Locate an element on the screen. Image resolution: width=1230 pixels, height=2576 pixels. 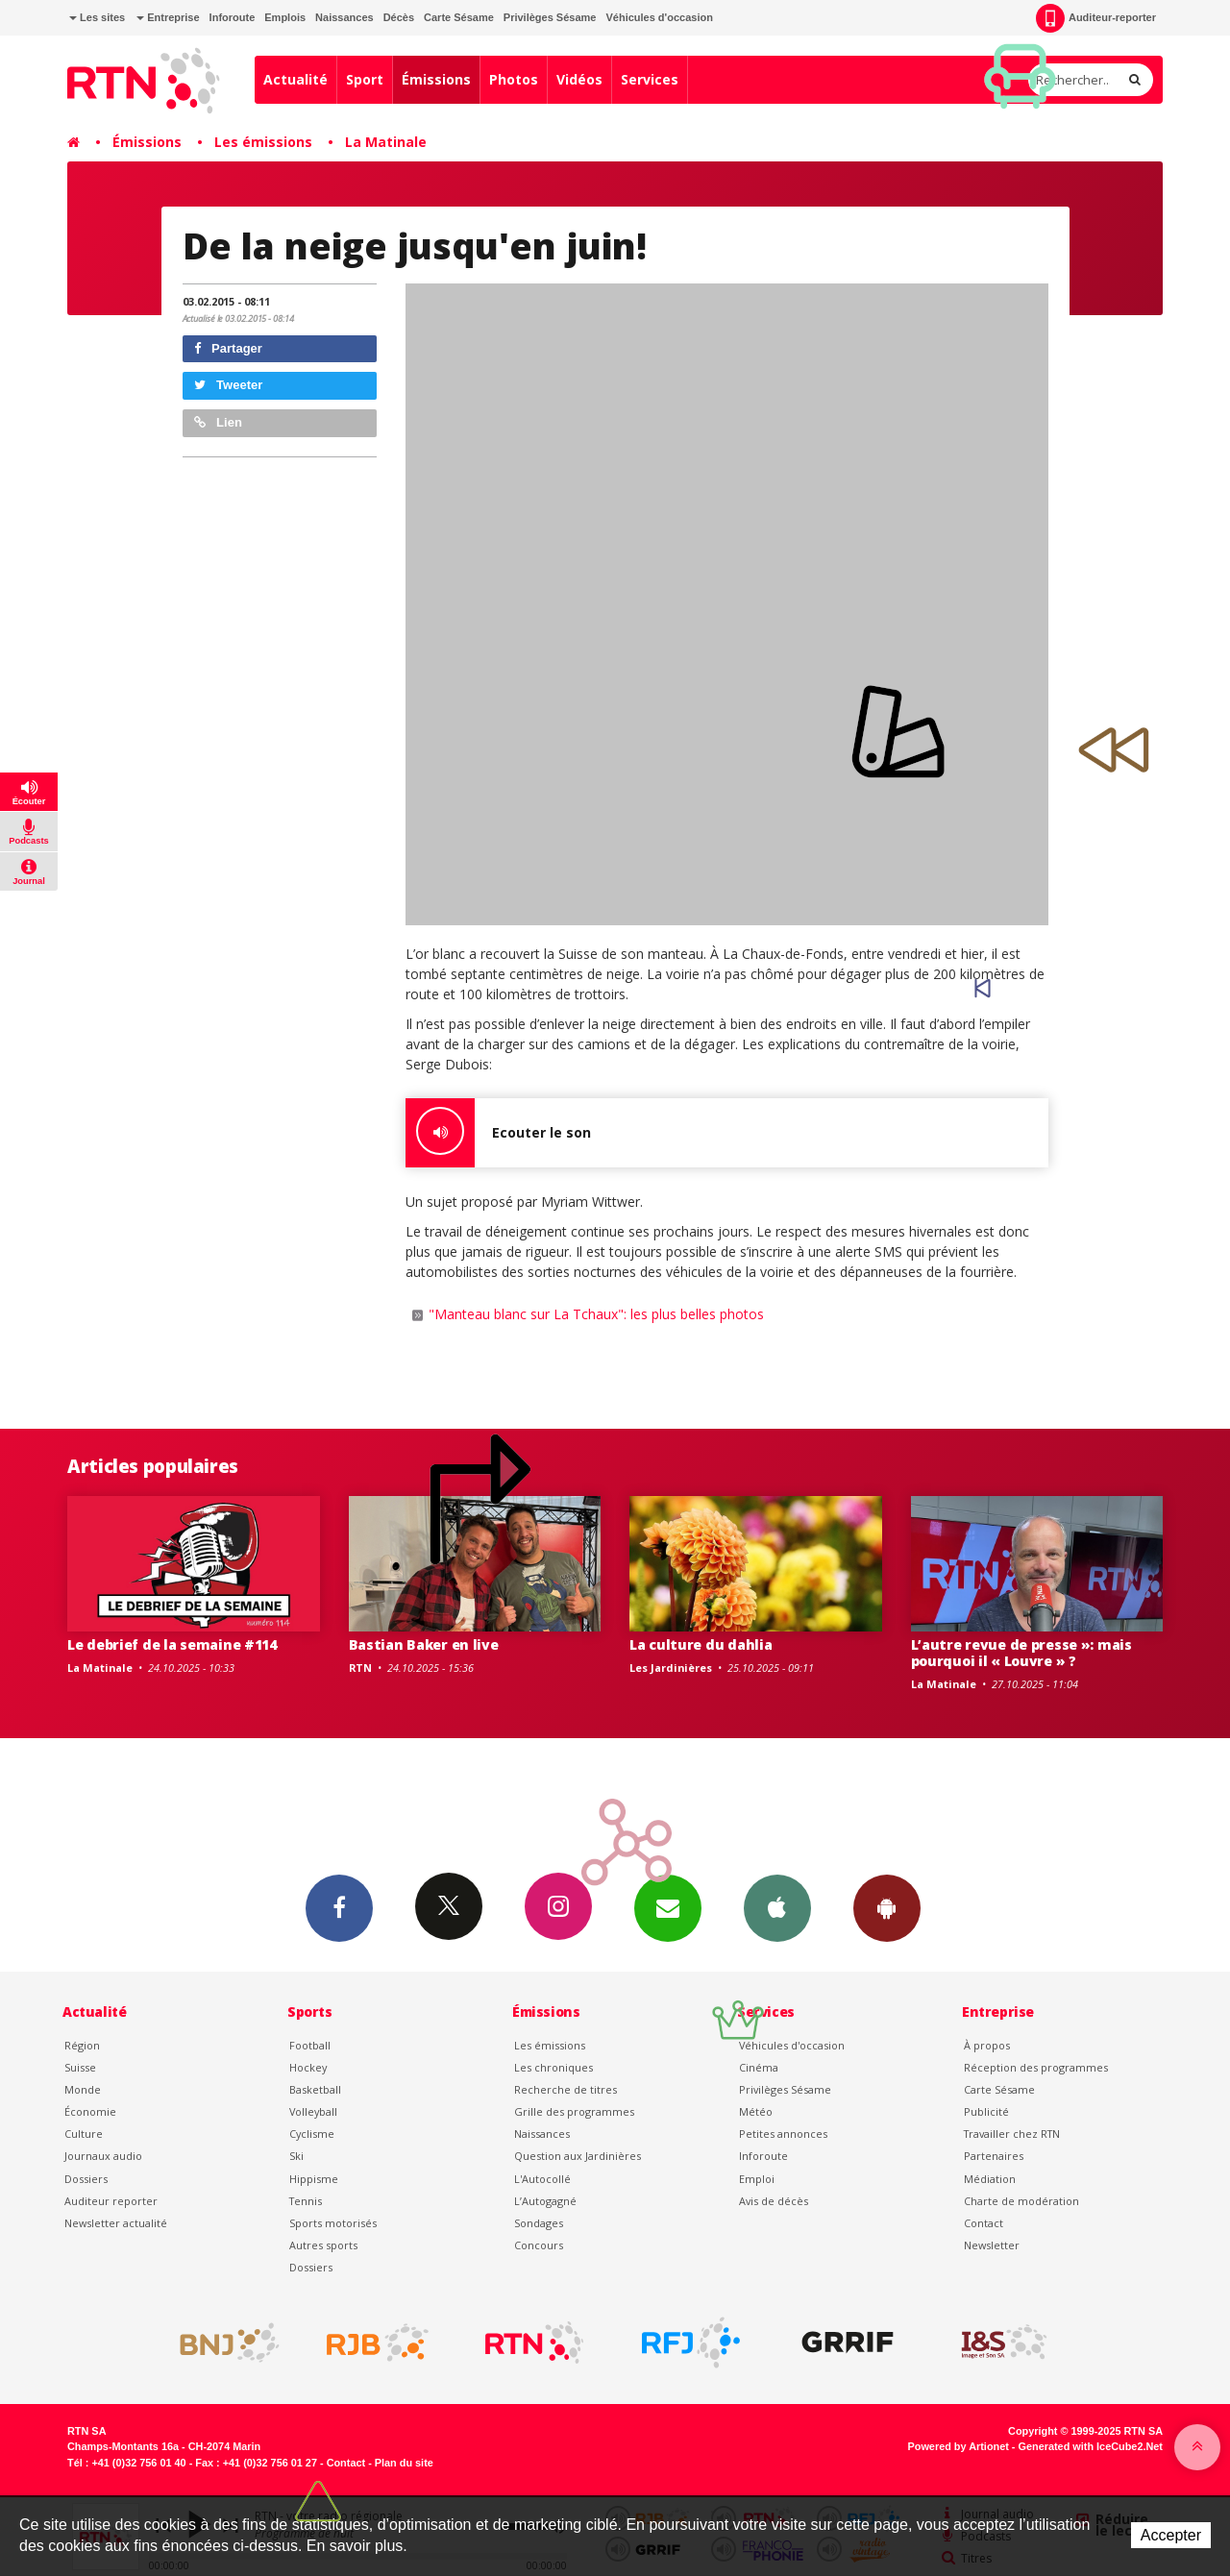
skip to previous track is located at coordinates (982, 988).